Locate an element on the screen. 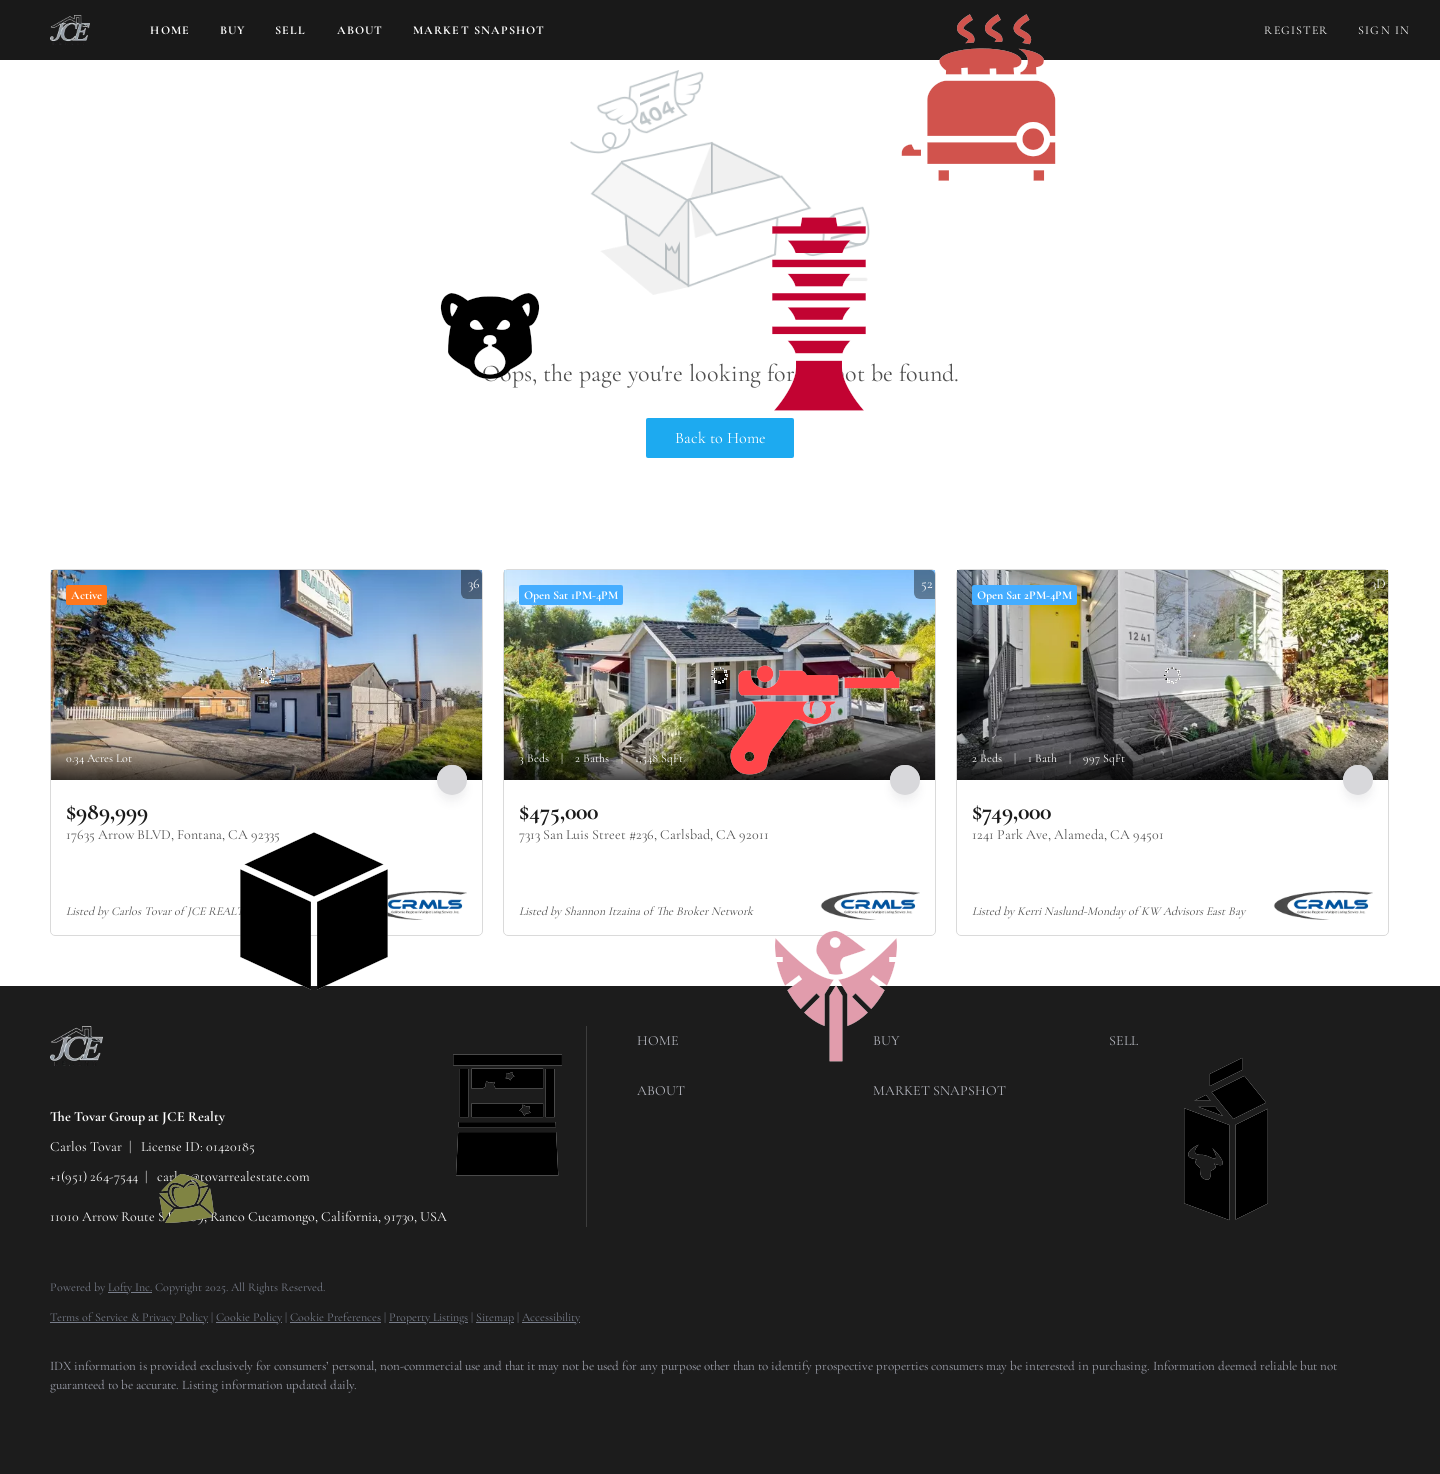 The width and height of the screenshot is (1440, 1474). compose or send a love letter is located at coordinates (186, 1198).